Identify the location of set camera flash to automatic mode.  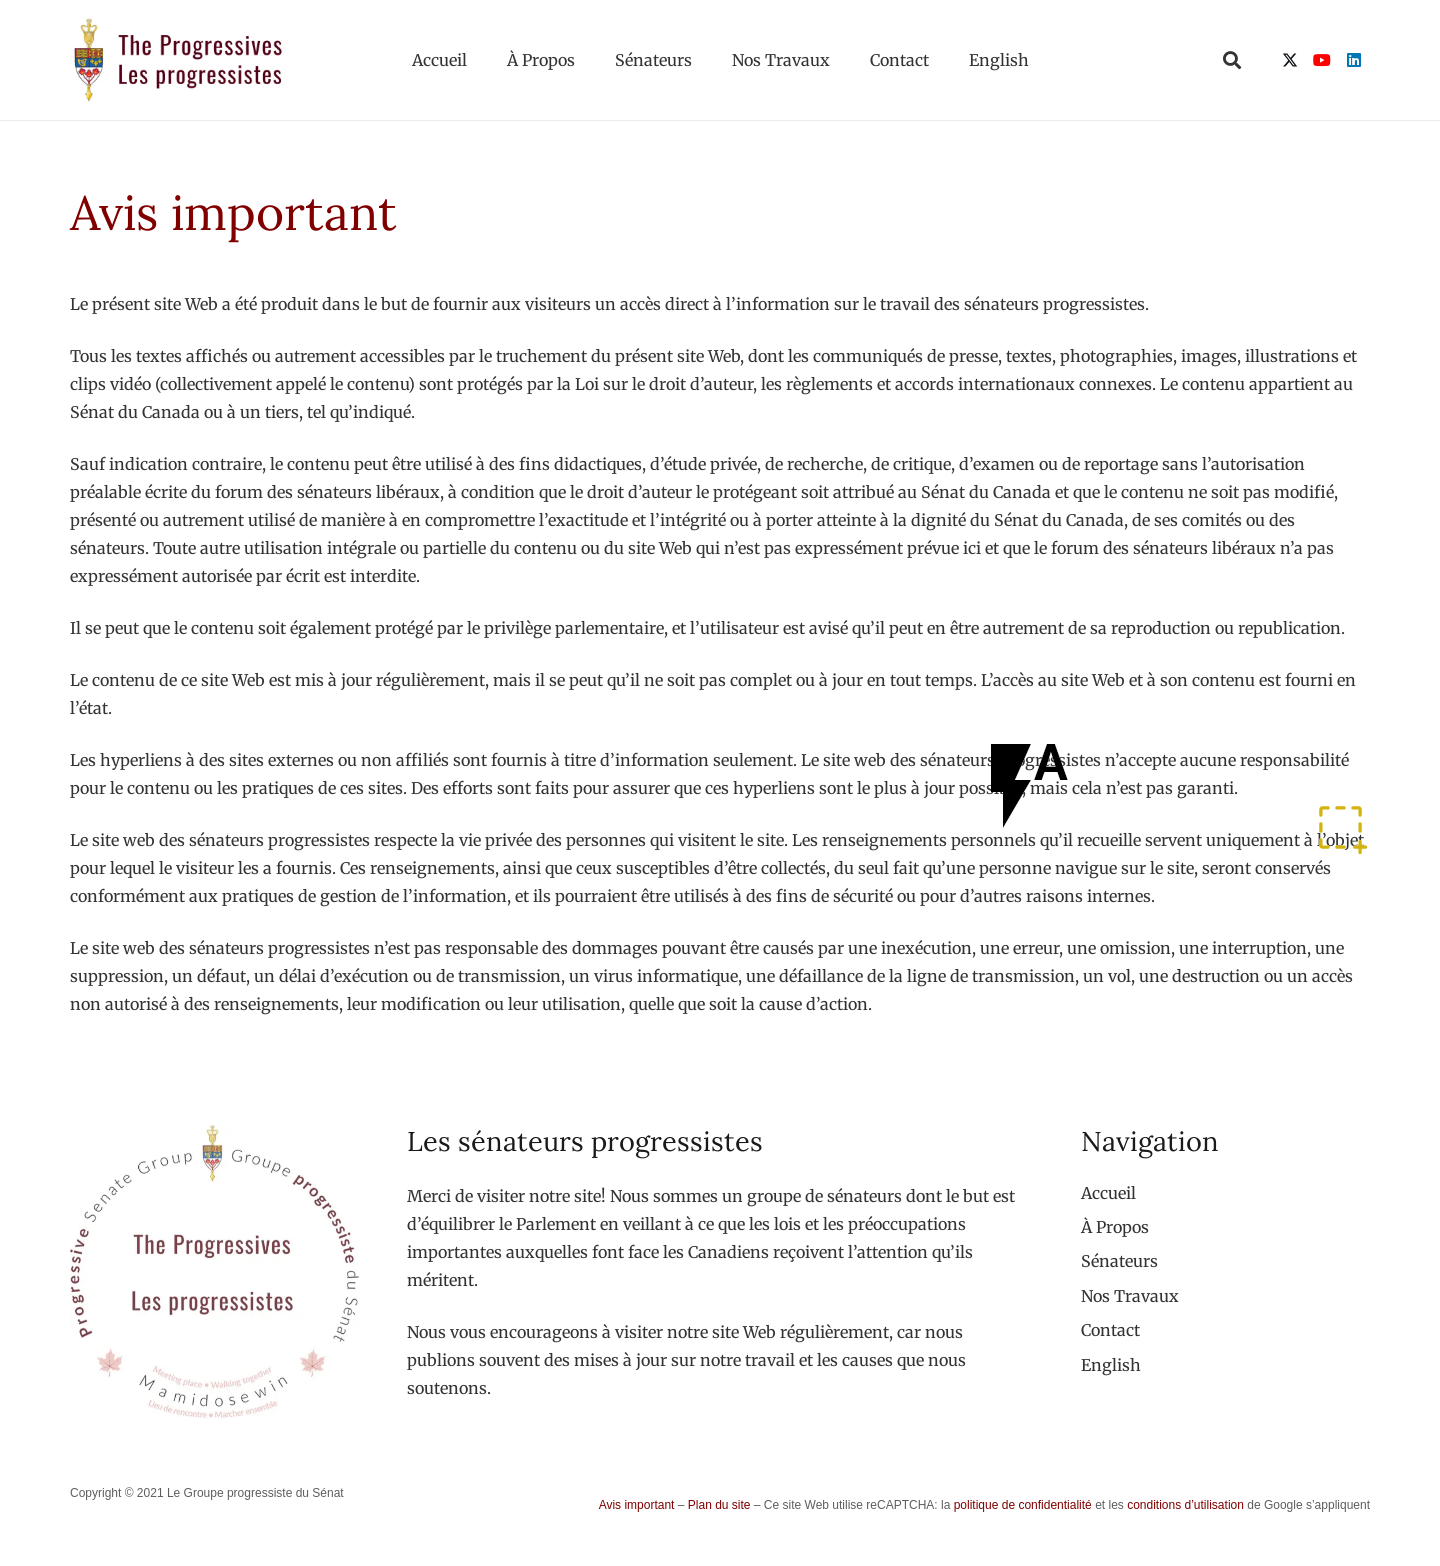
(1027, 784).